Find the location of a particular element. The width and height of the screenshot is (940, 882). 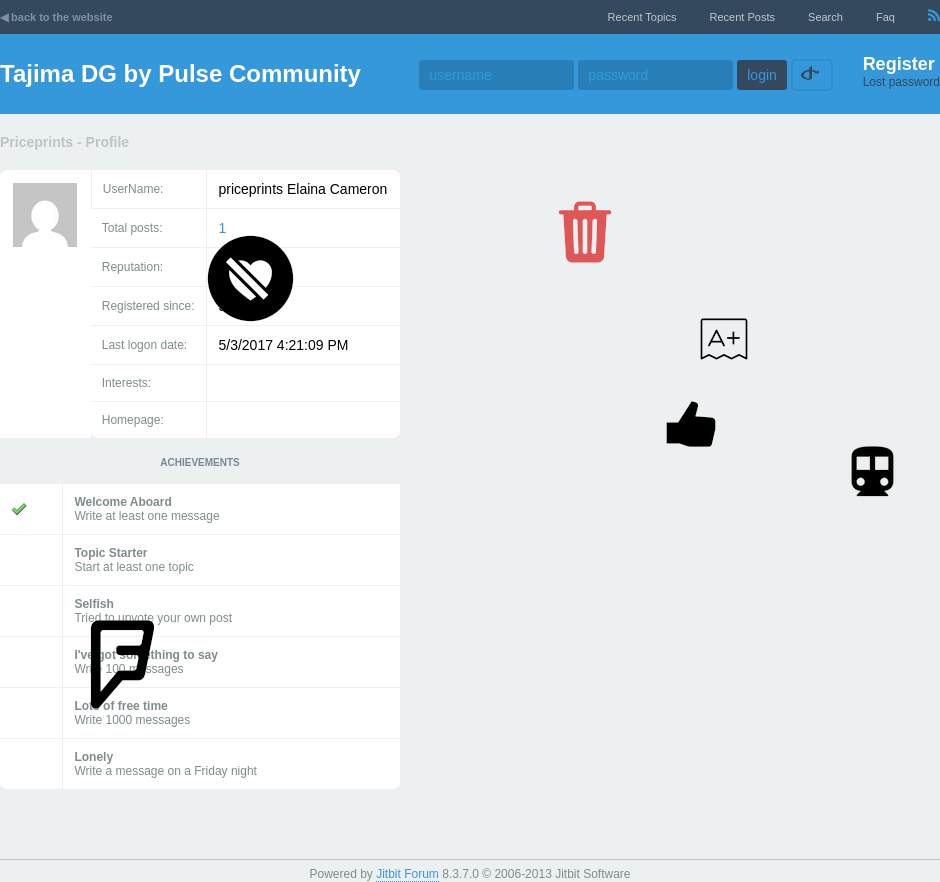

get subway or metro directions is located at coordinates (872, 472).